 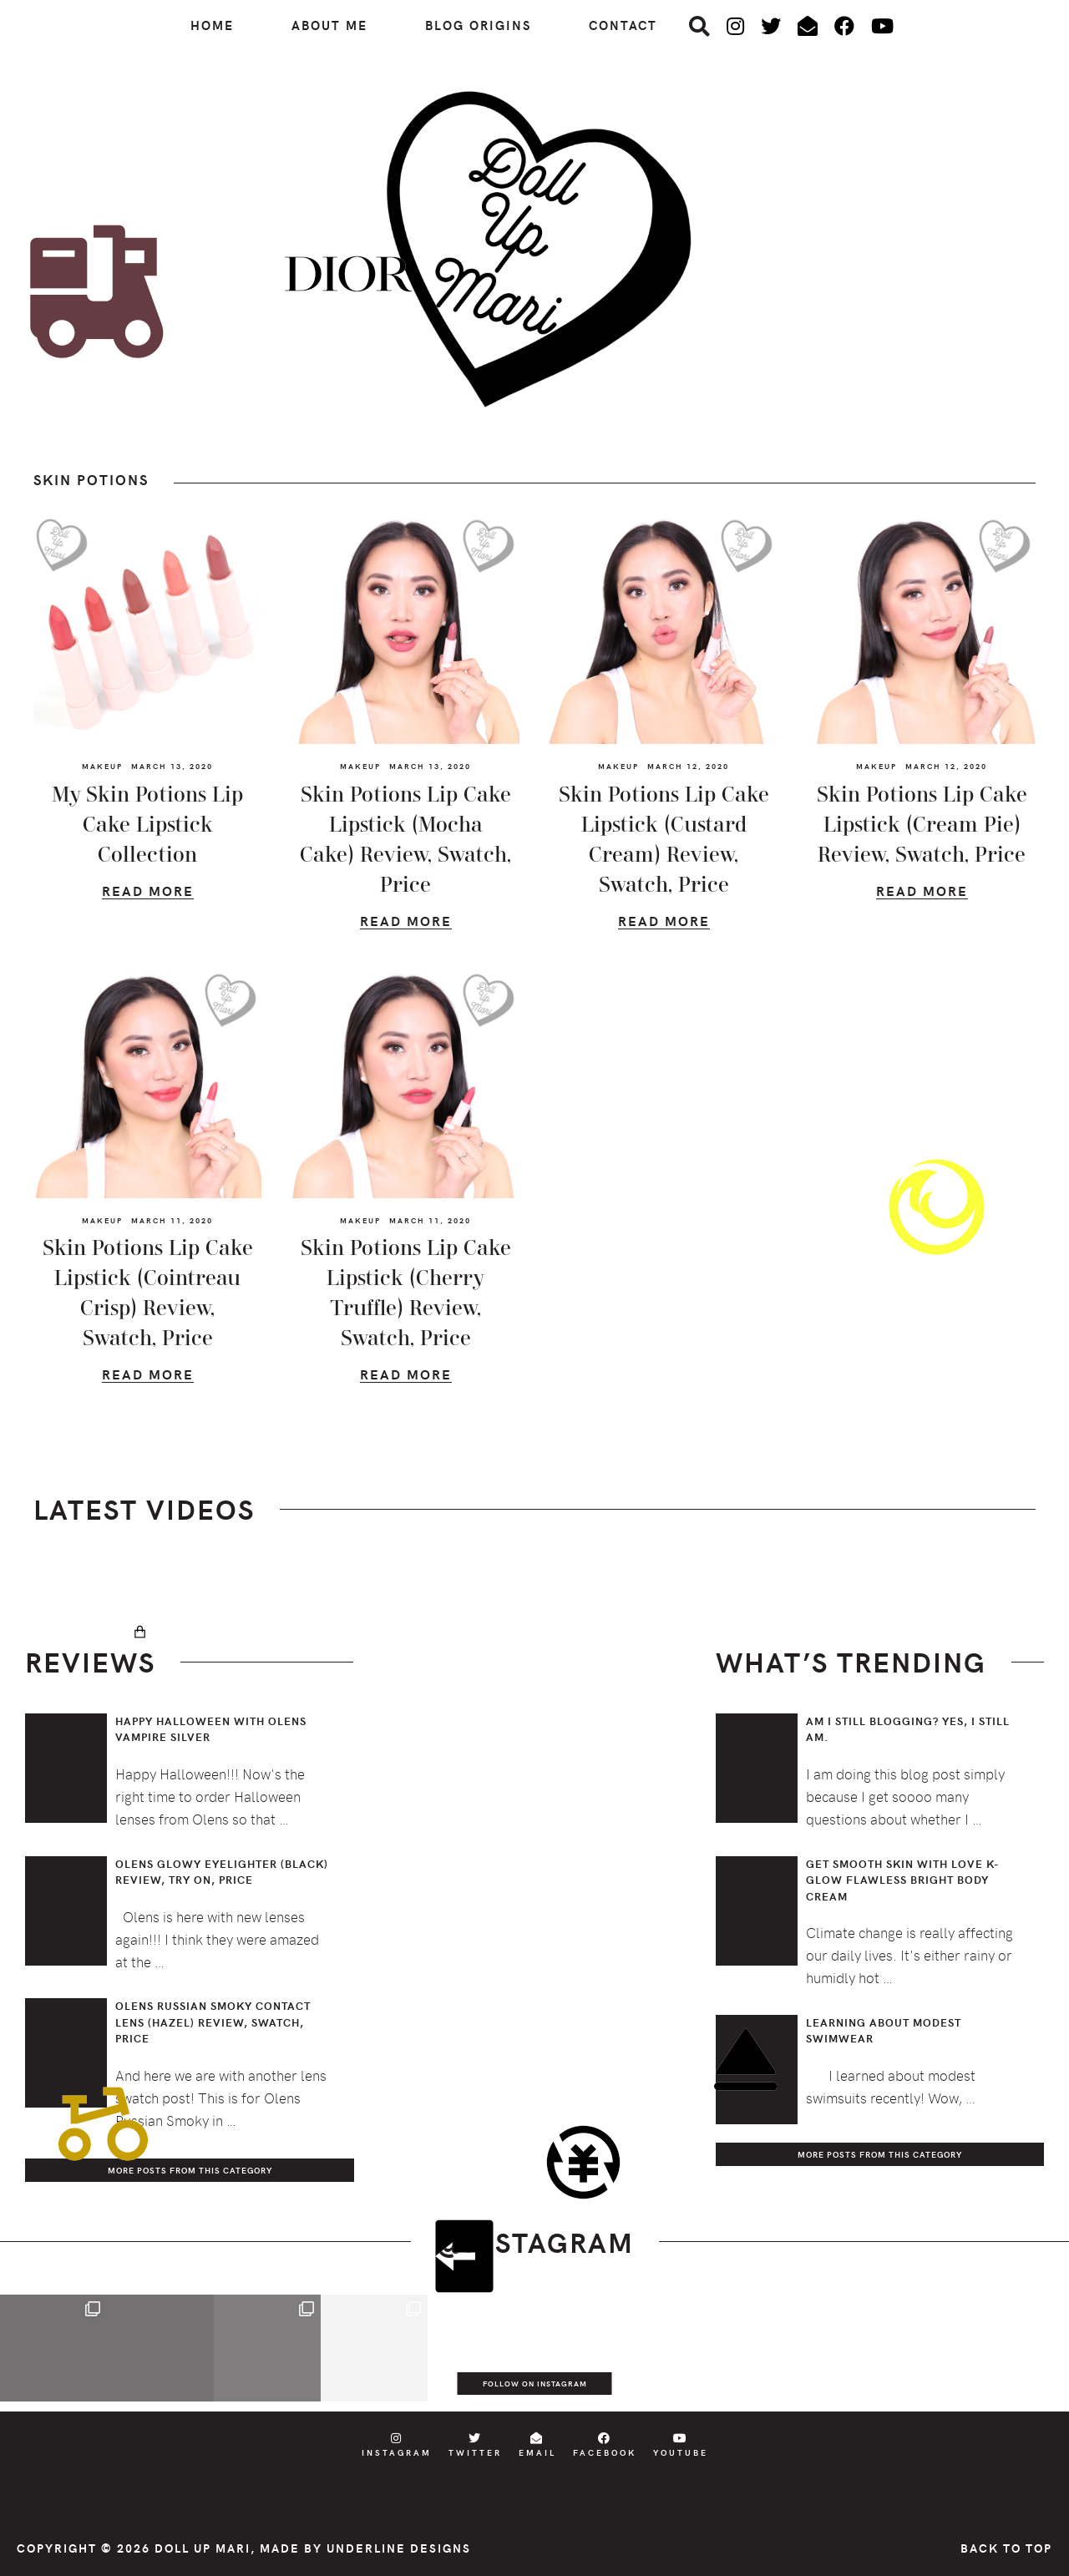 I want to click on eject media or disc, so click(x=746, y=2062).